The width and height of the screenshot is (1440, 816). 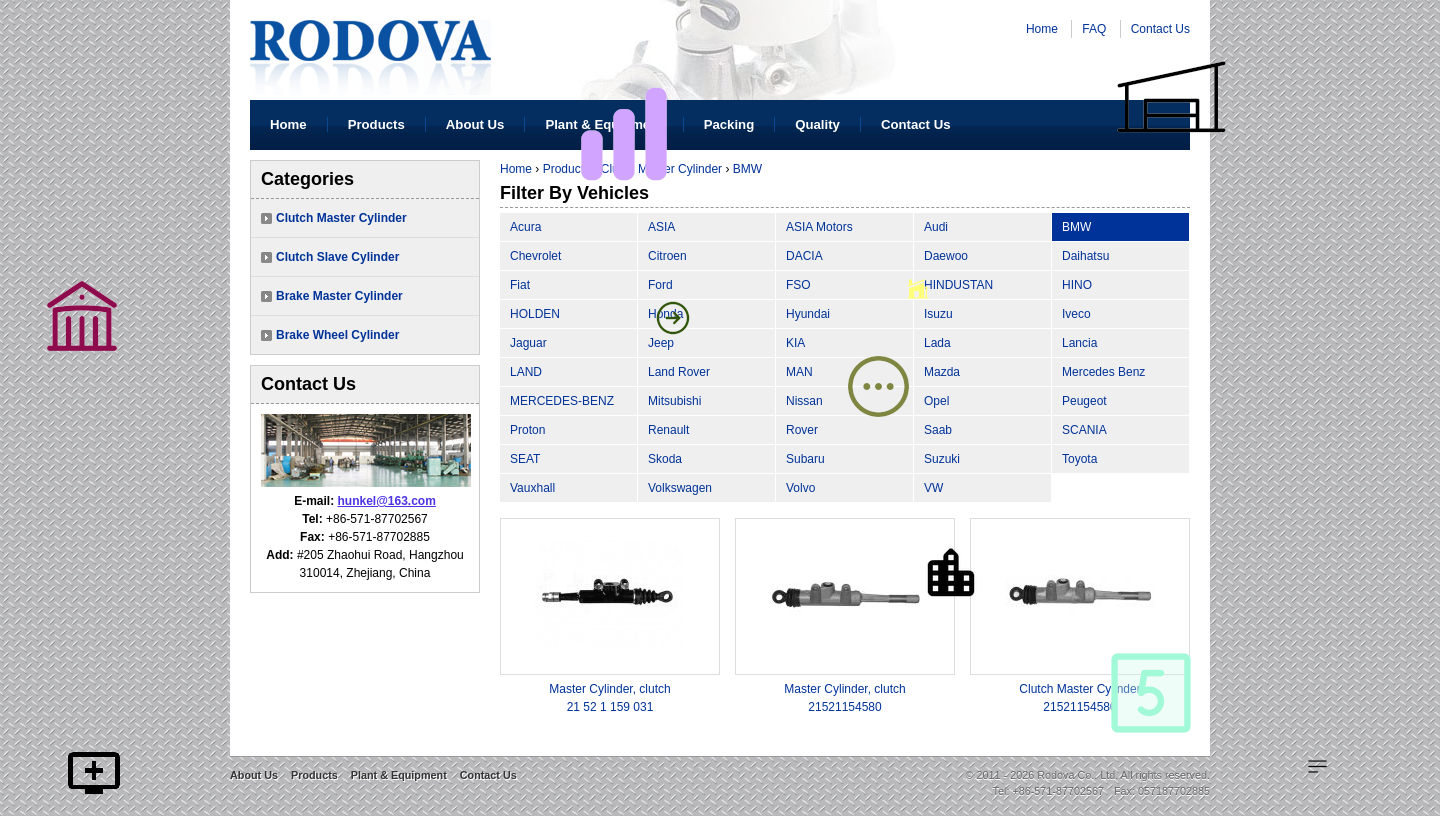 What do you see at coordinates (94, 773) in the screenshot?
I see `add current video to watch queue` at bounding box center [94, 773].